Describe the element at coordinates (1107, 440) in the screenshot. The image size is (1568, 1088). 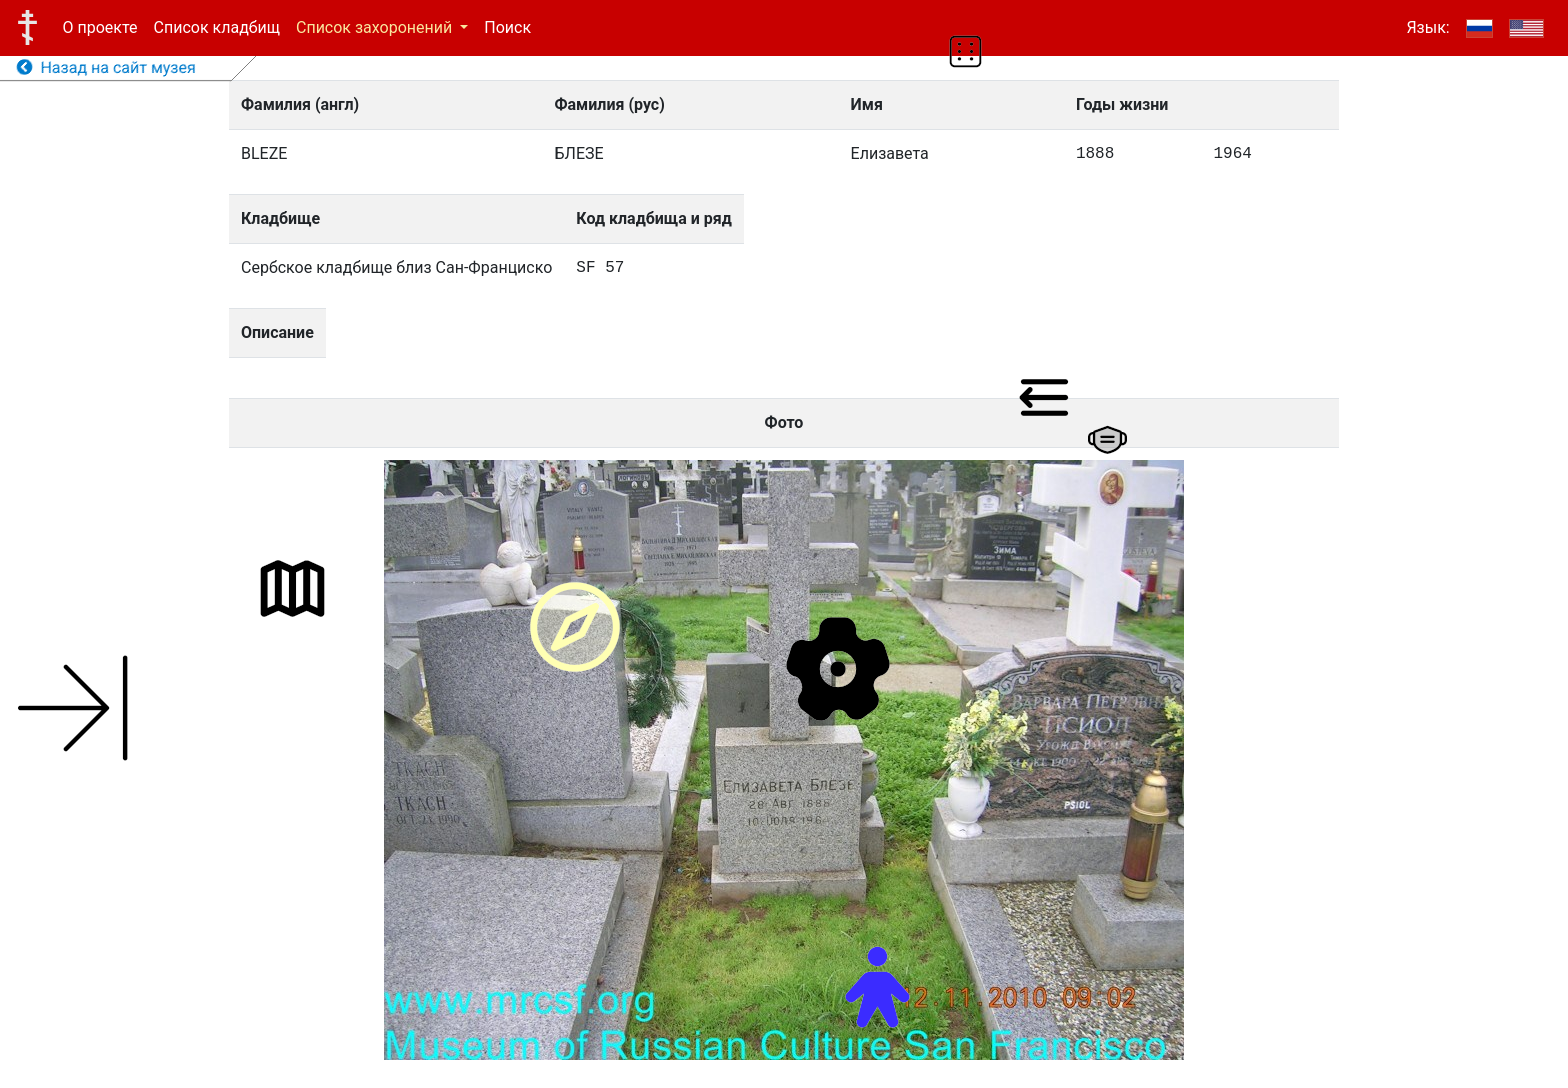
I see `health and safety guidelines or requirements` at that location.